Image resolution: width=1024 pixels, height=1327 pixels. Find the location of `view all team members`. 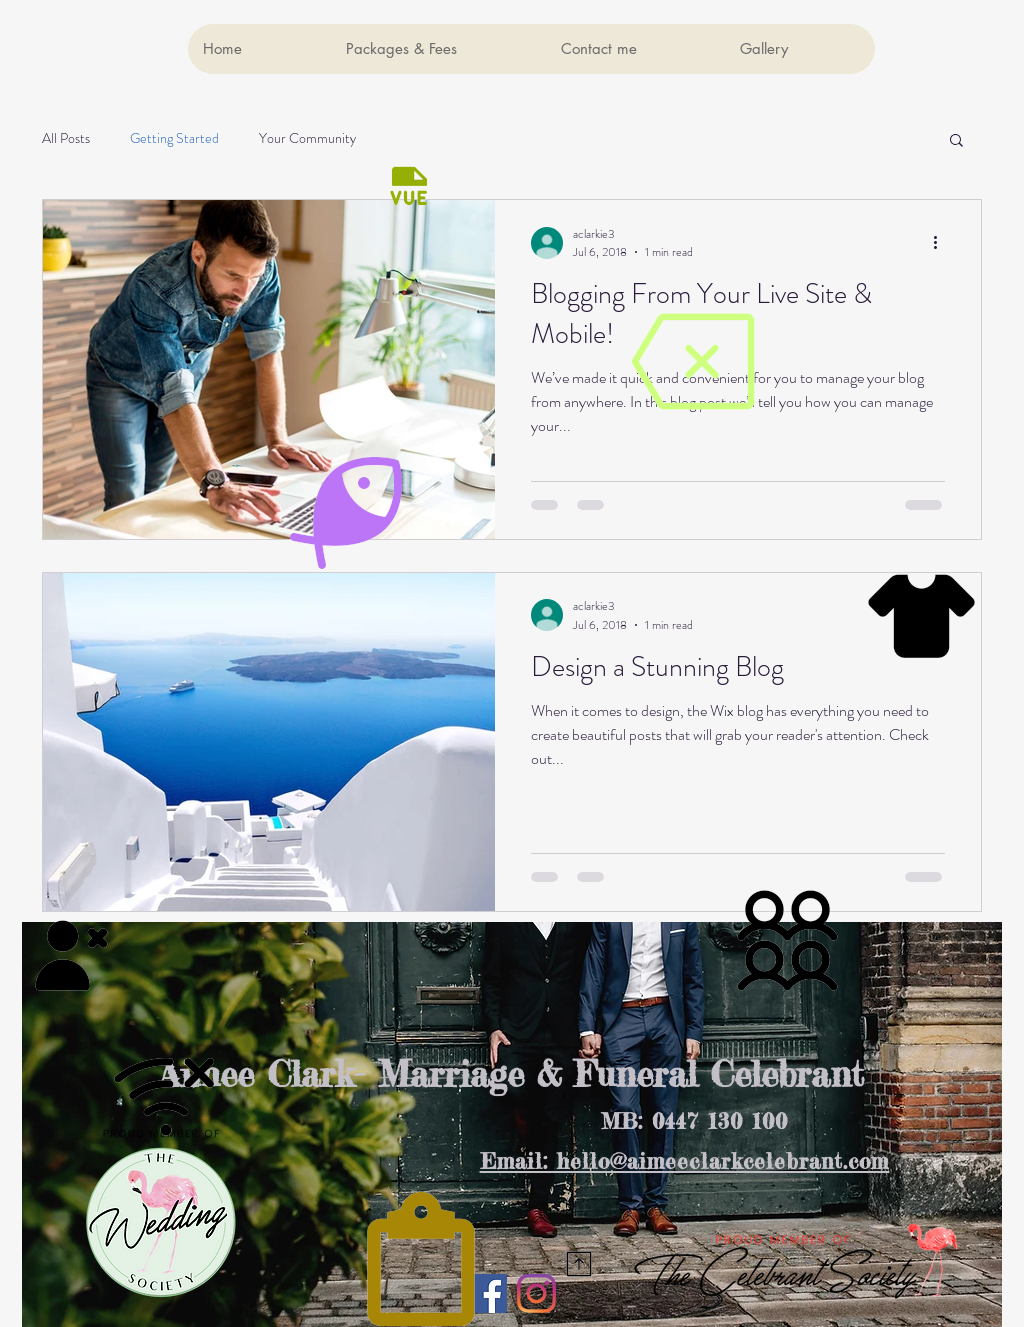

view all team members is located at coordinates (787, 940).